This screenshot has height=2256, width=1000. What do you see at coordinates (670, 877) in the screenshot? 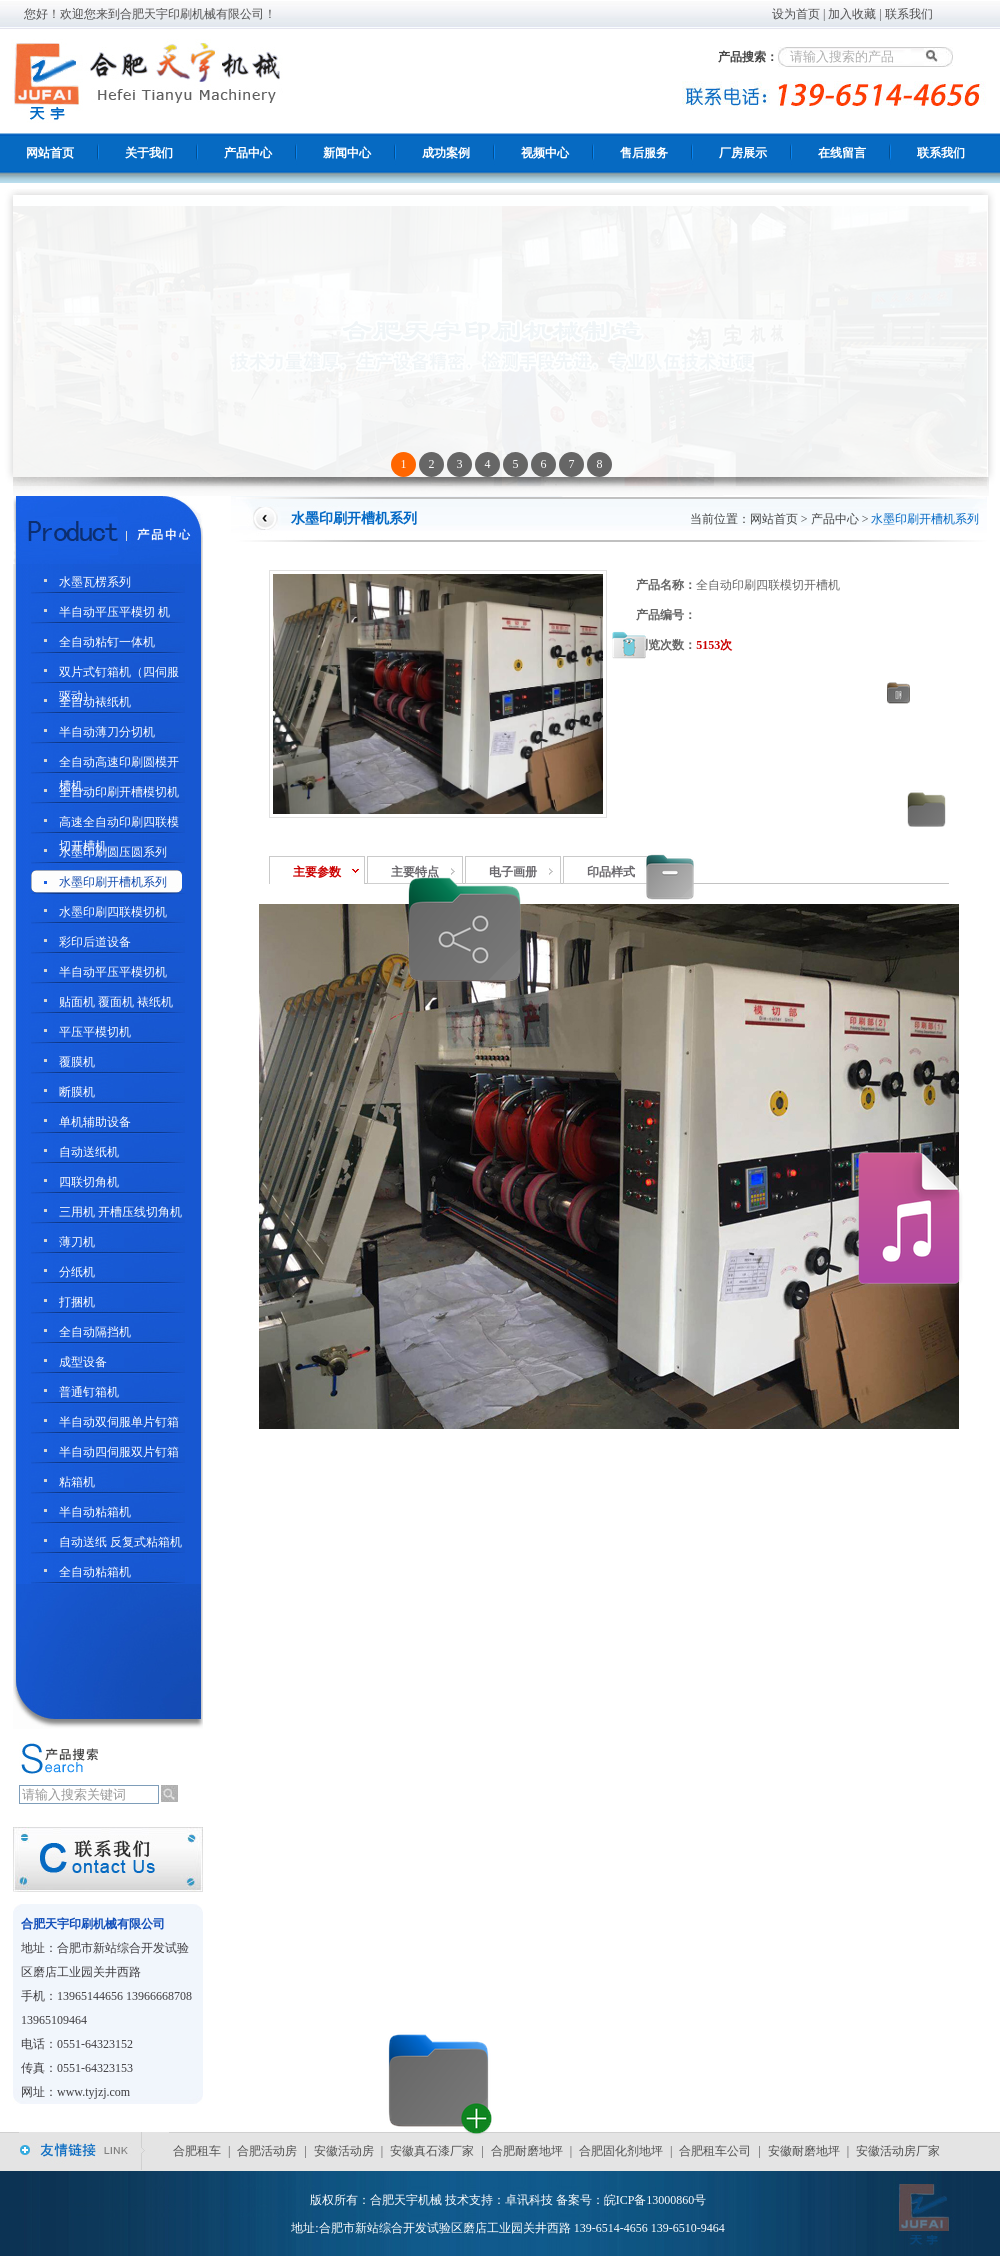
I see `open the file manager` at bounding box center [670, 877].